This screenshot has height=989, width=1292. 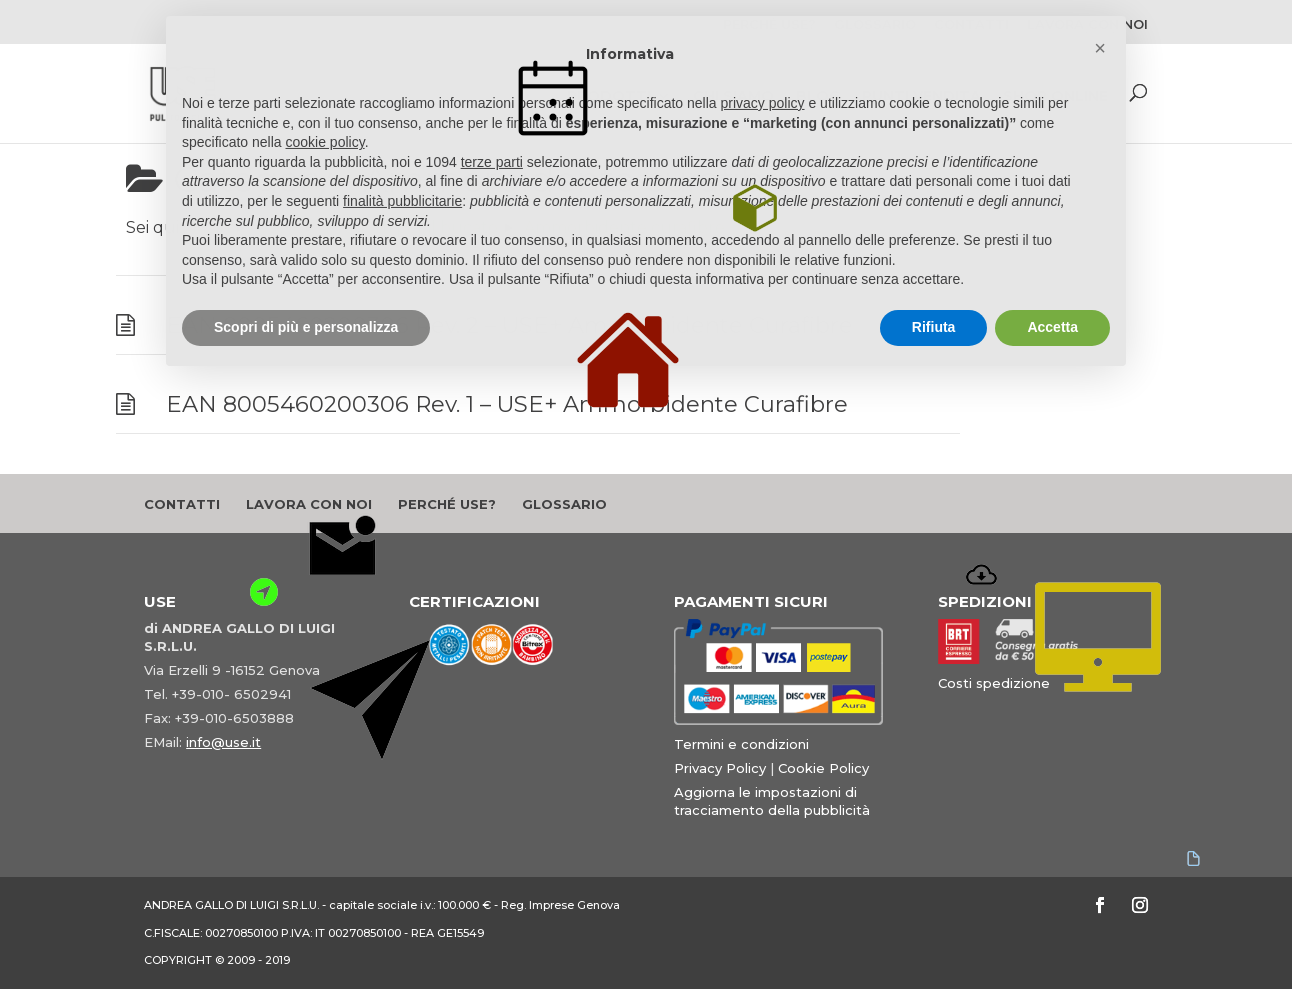 I want to click on view calendar events, so click(x=553, y=101).